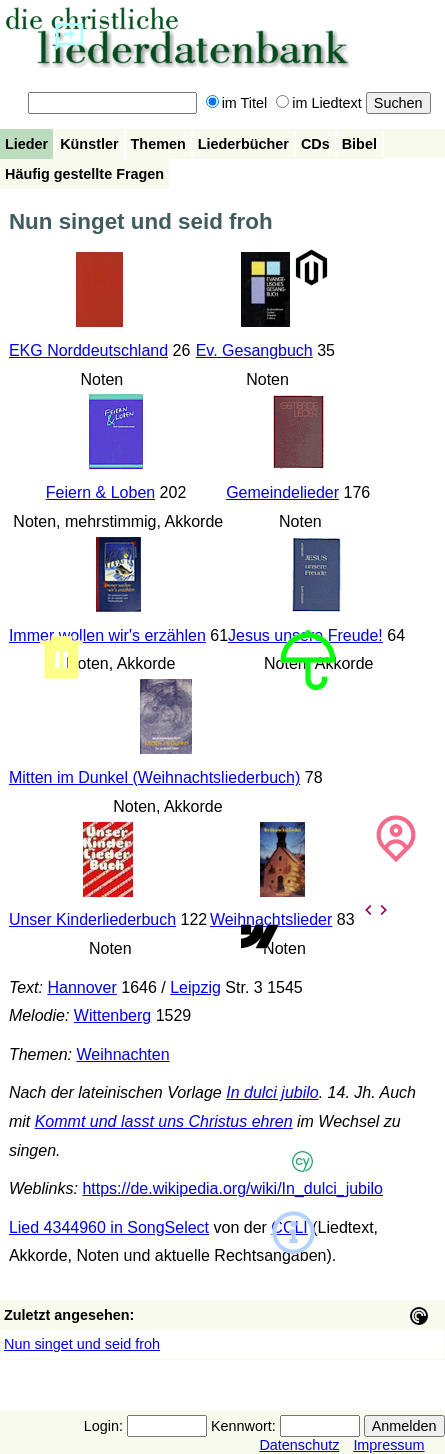  Describe the element at coordinates (396, 837) in the screenshot. I see `view your current location on the map` at that location.